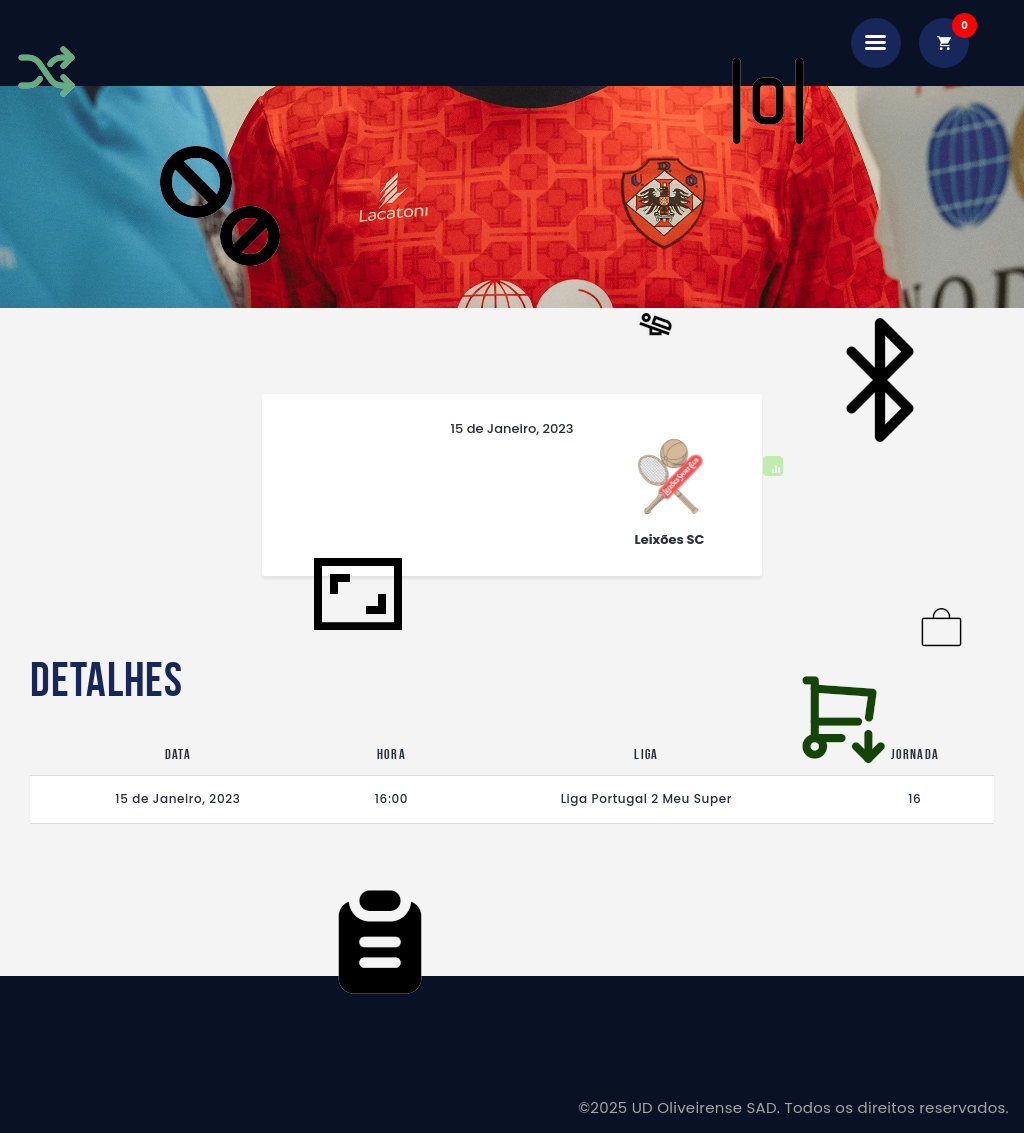  I want to click on view your shopping bag, so click(941, 629).